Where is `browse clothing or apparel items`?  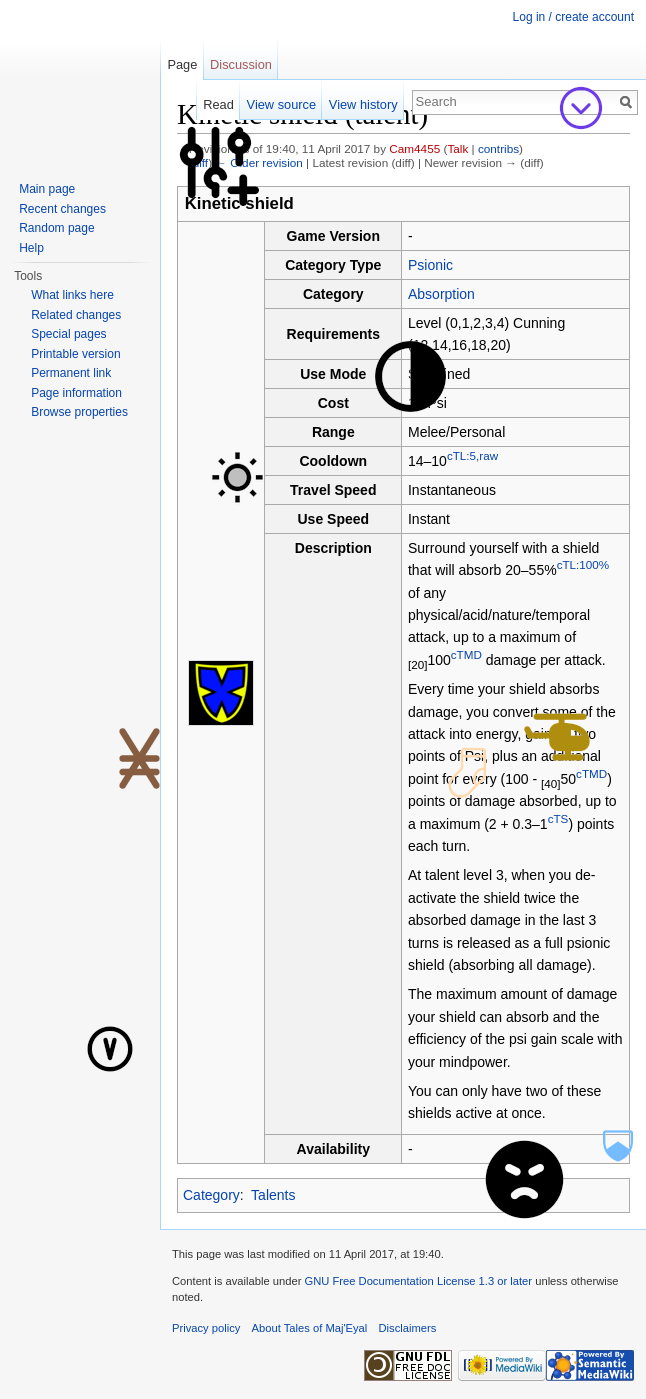 browse clothing or apparel items is located at coordinates (469, 772).